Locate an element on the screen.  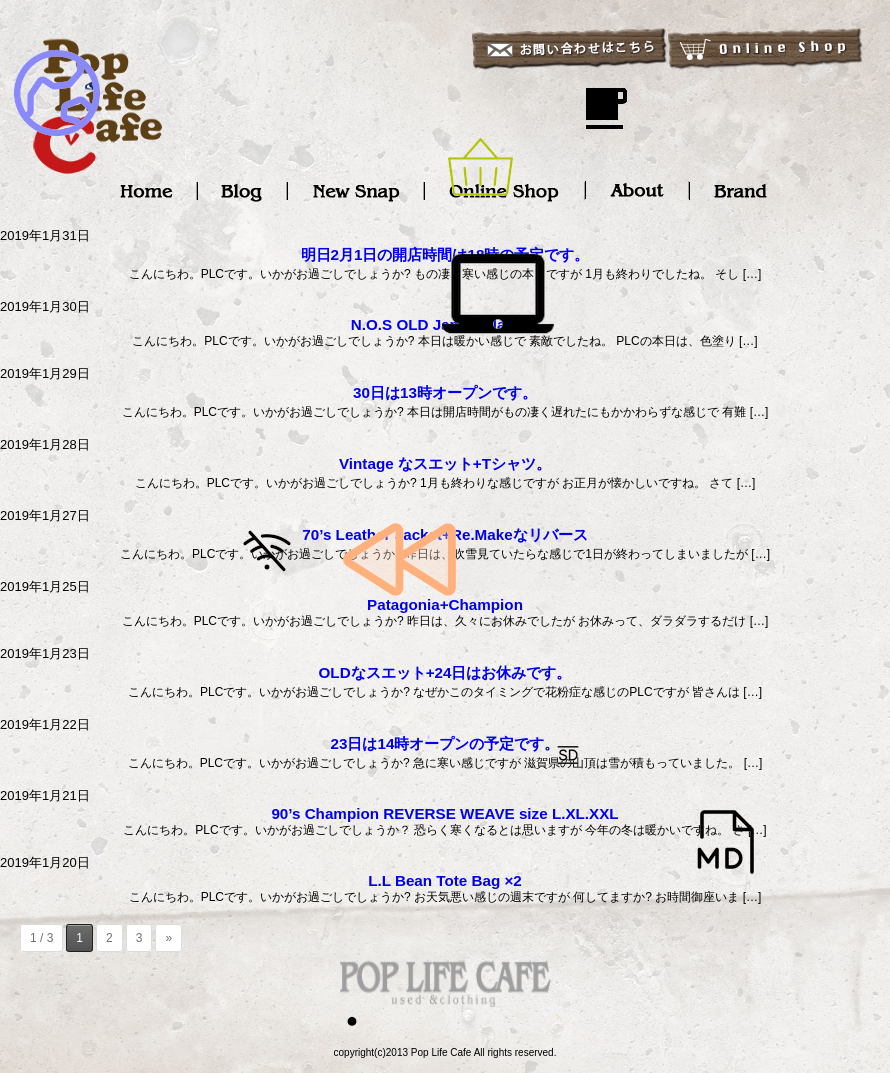
view your shopping basket is located at coordinates (480, 170).